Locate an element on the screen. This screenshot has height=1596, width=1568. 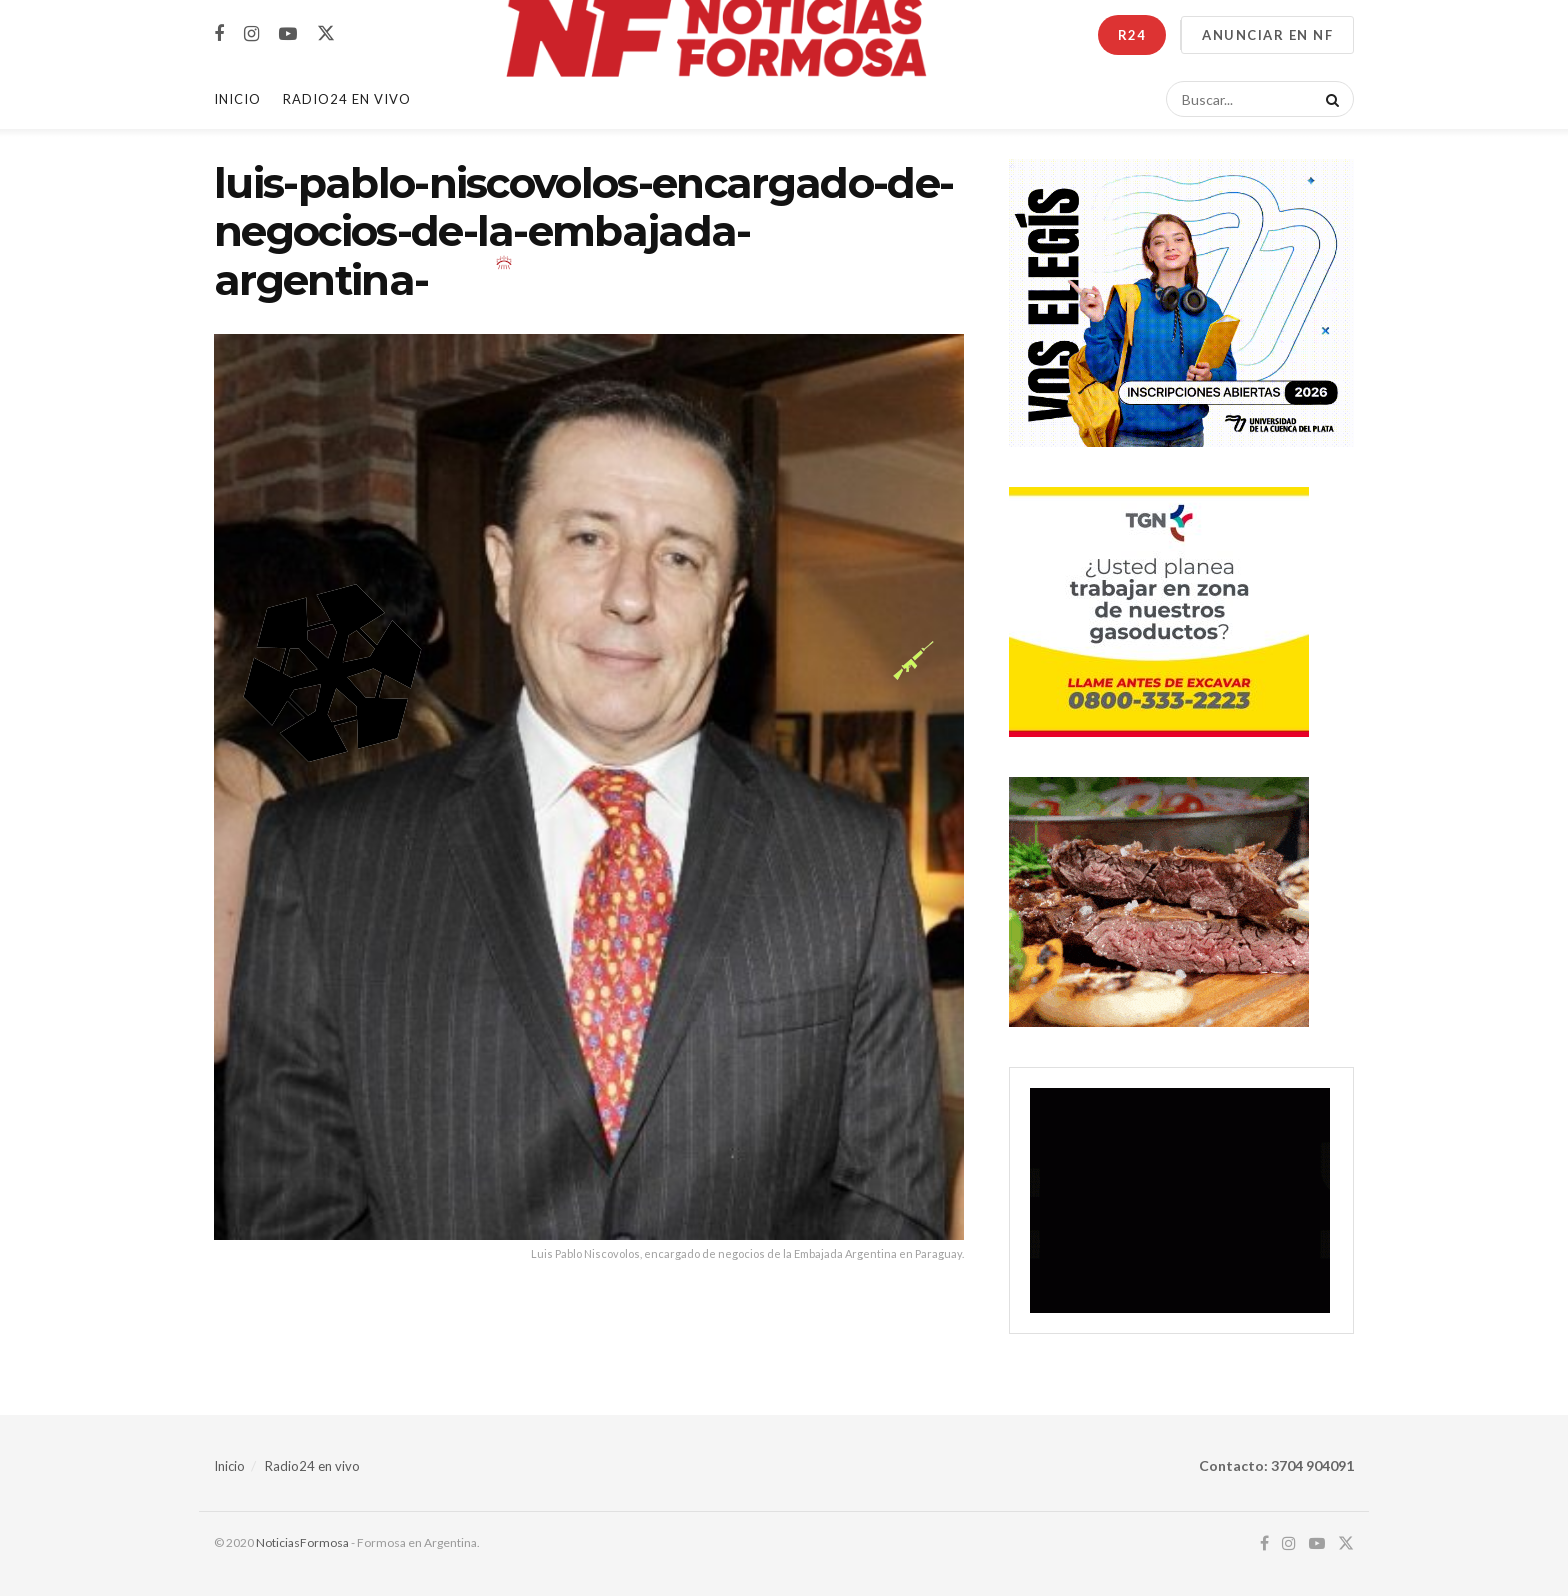
access japanese garden or zen-themed content is located at coordinates (504, 261).